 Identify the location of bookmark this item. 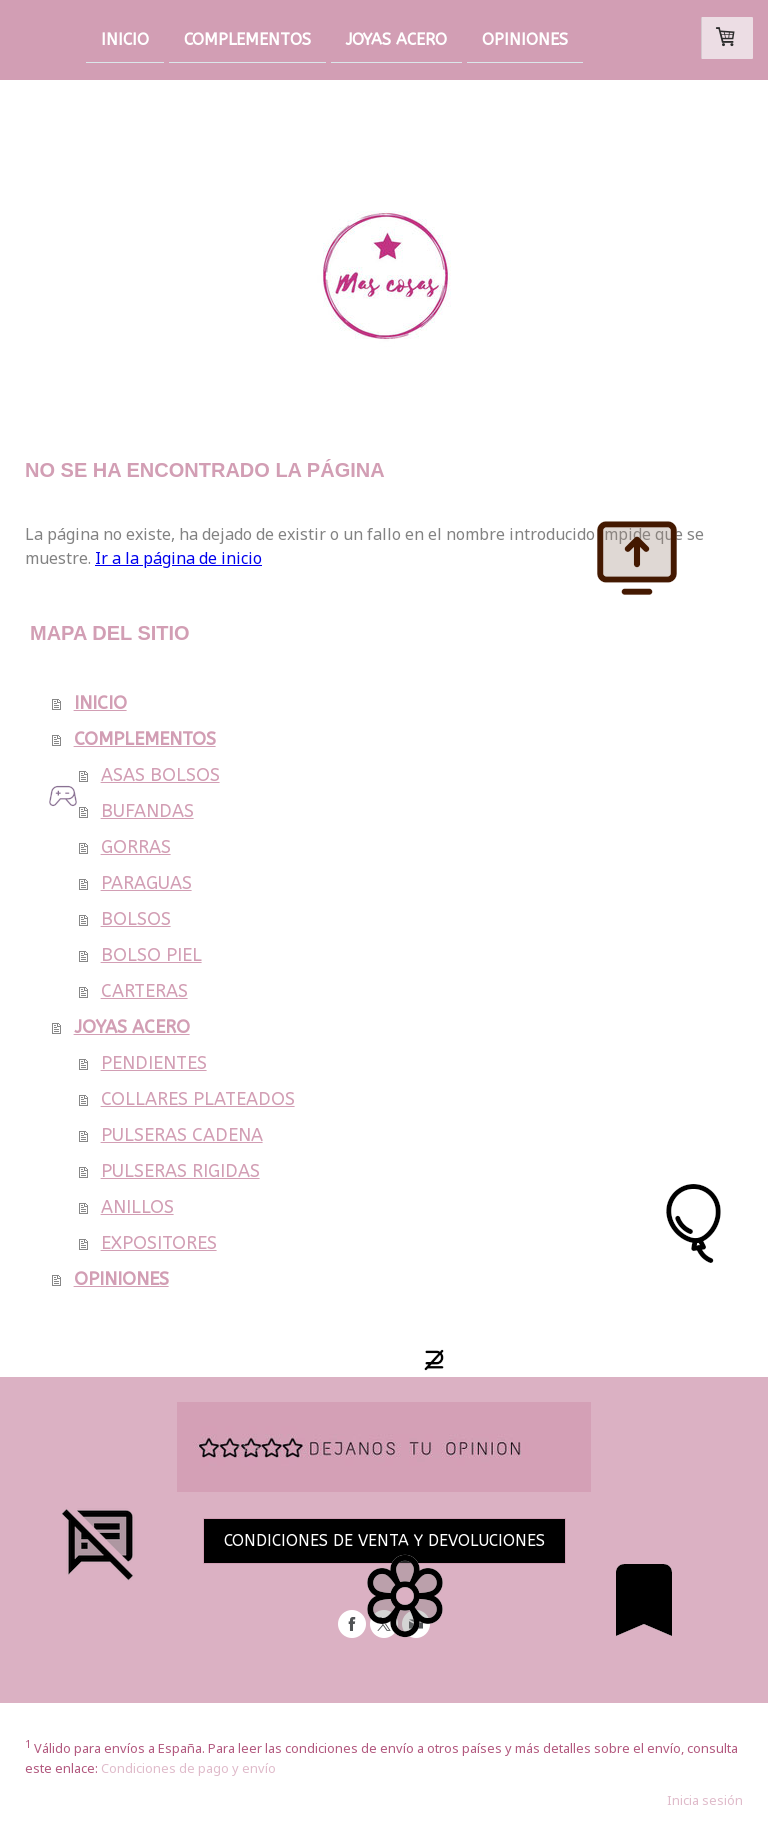
(644, 1600).